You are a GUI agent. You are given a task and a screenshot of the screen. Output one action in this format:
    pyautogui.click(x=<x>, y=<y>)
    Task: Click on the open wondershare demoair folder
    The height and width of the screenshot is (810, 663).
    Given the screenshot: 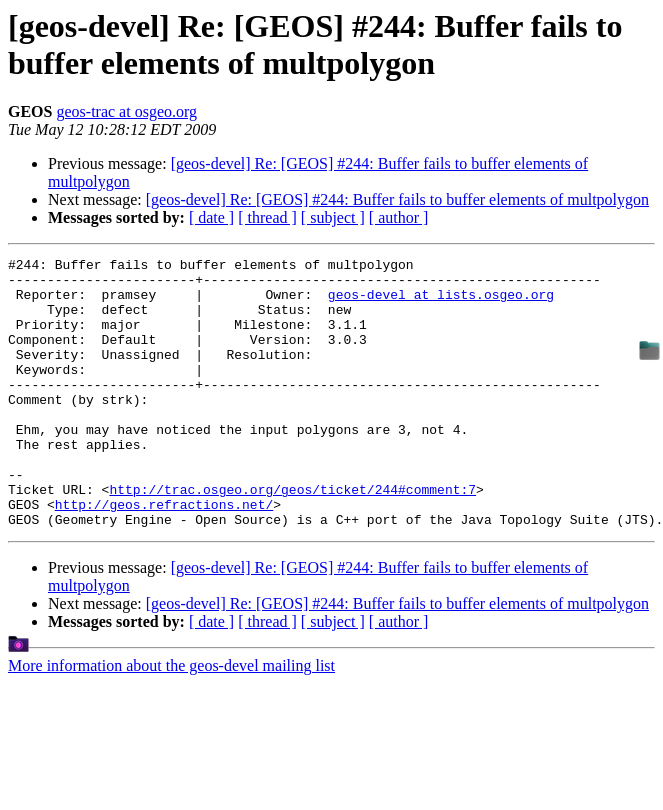 What is the action you would take?
    pyautogui.click(x=18, y=644)
    